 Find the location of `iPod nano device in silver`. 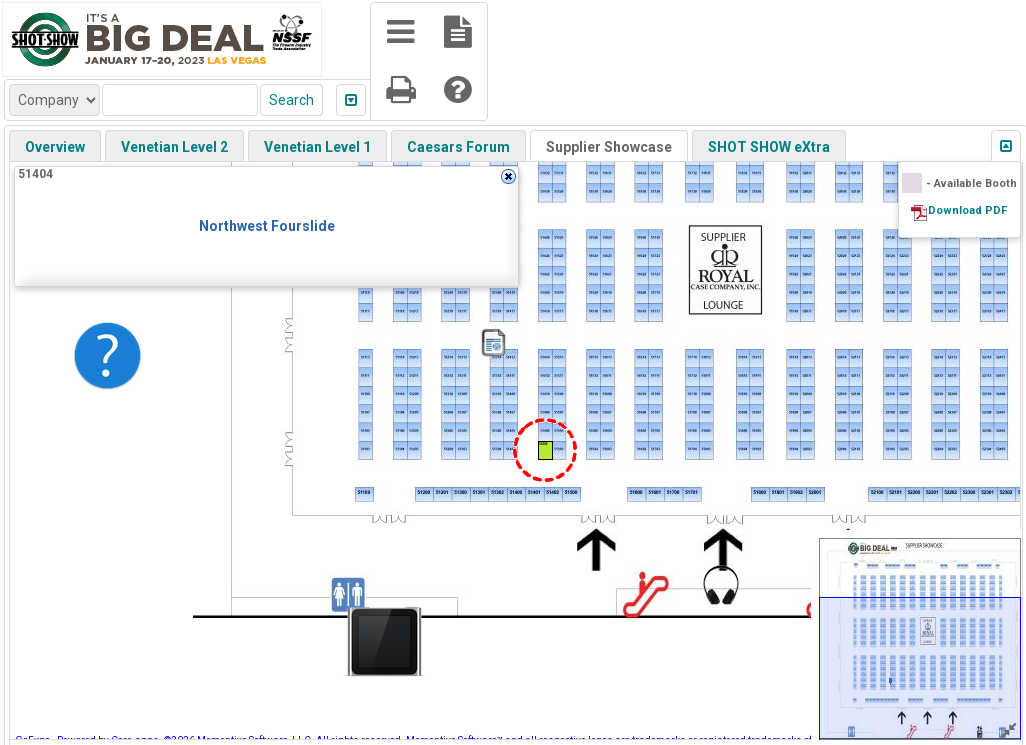

iPod nano device in silver is located at coordinates (384, 641).